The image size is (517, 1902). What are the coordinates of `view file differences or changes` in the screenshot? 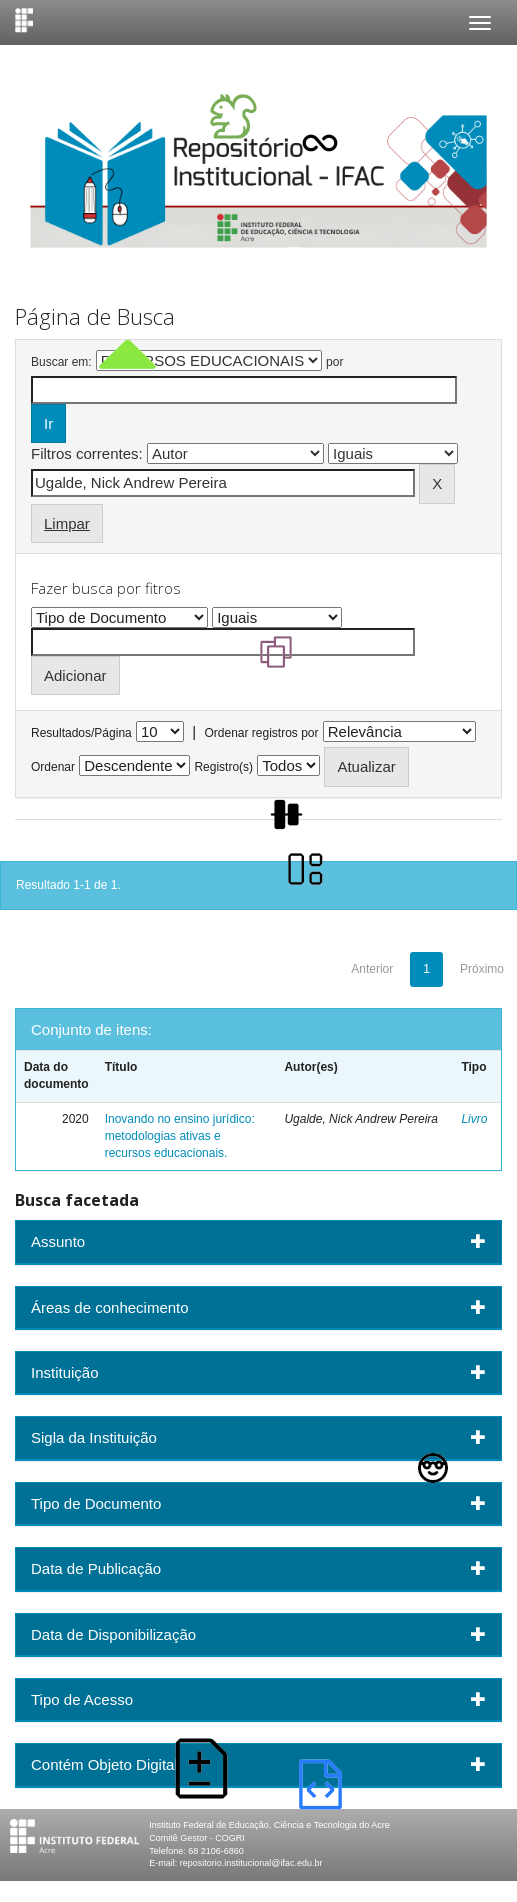 It's located at (201, 1768).